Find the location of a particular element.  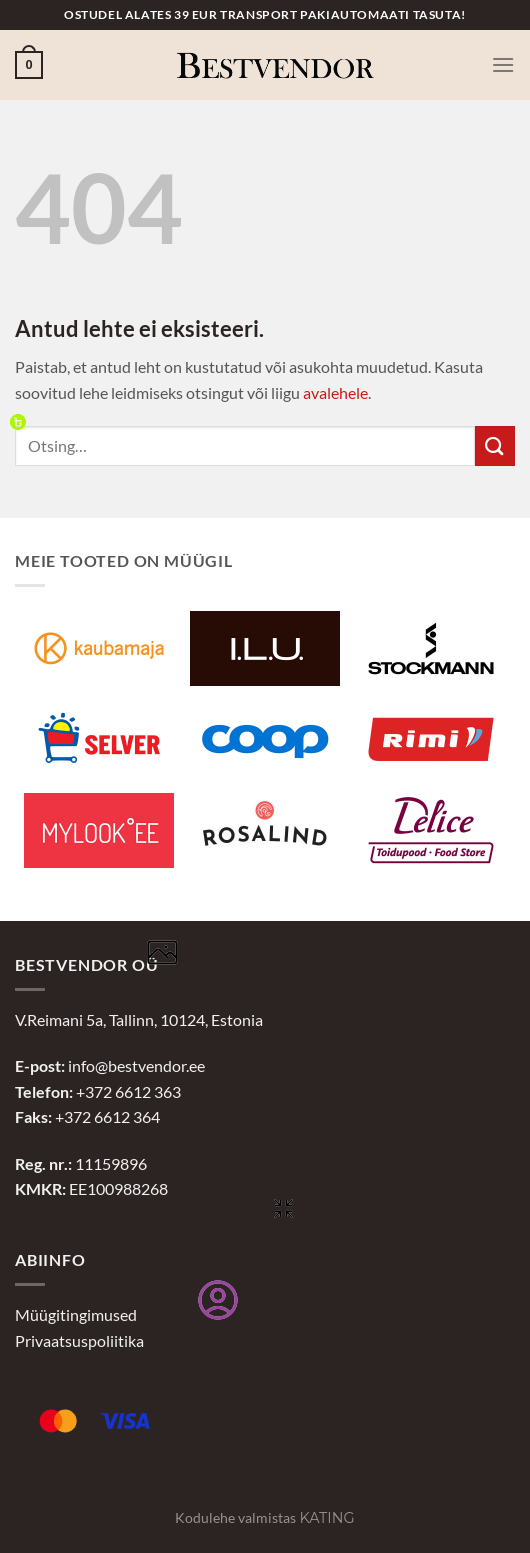

indicates bangladeshi taka currency is located at coordinates (18, 422).